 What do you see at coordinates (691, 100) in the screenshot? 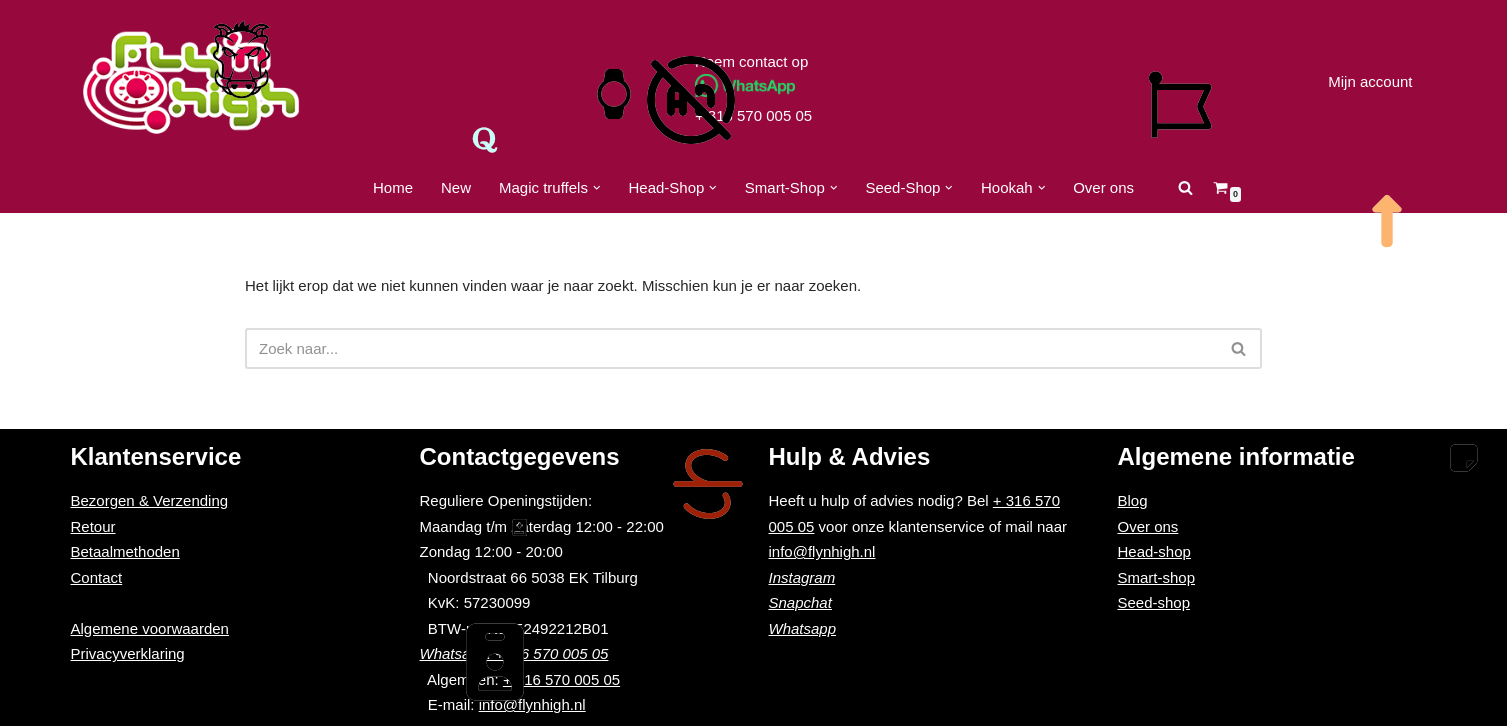
I see `ad-free mode enabled` at bounding box center [691, 100].